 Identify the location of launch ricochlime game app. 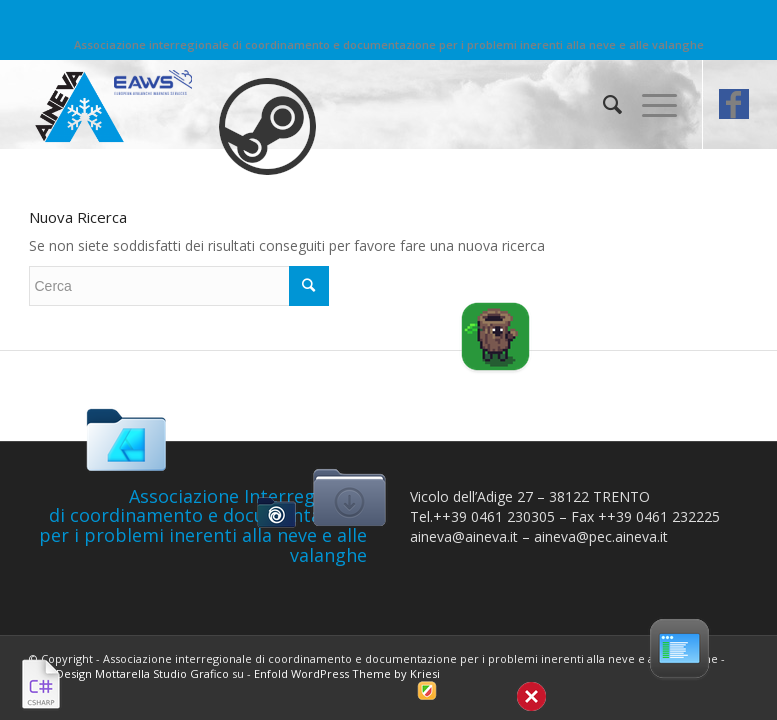
(495, 336).